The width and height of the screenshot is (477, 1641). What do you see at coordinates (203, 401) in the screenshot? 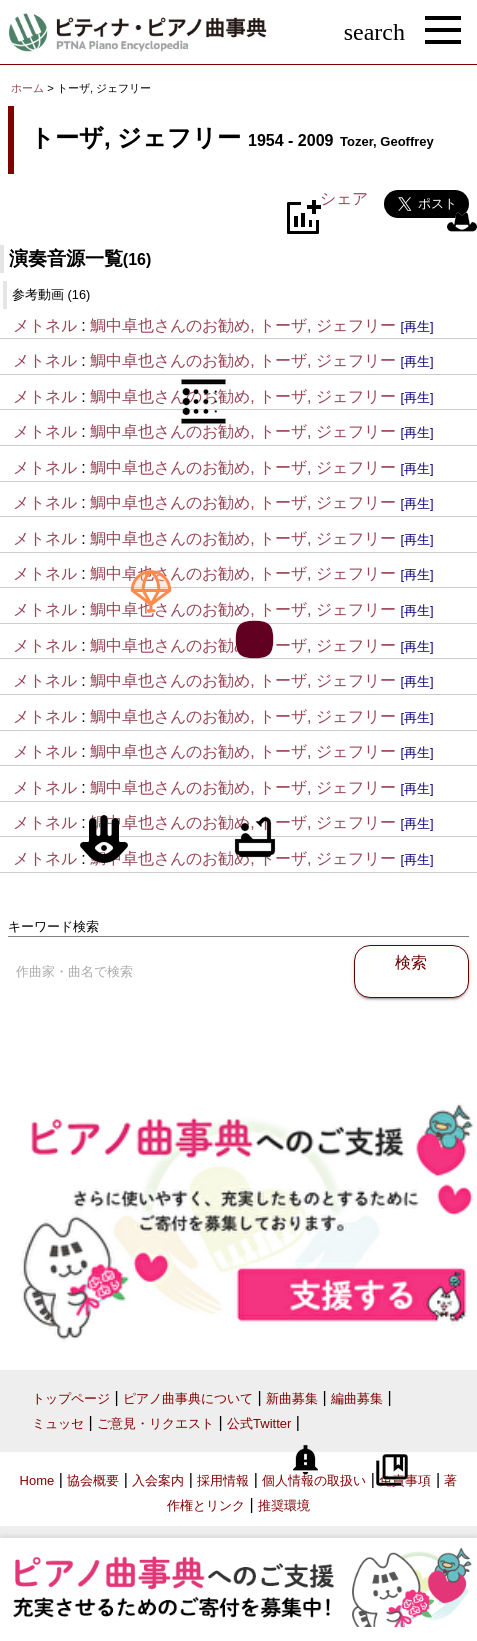
I see `apply linear blur effect to image` at bounding box center [203, 401].